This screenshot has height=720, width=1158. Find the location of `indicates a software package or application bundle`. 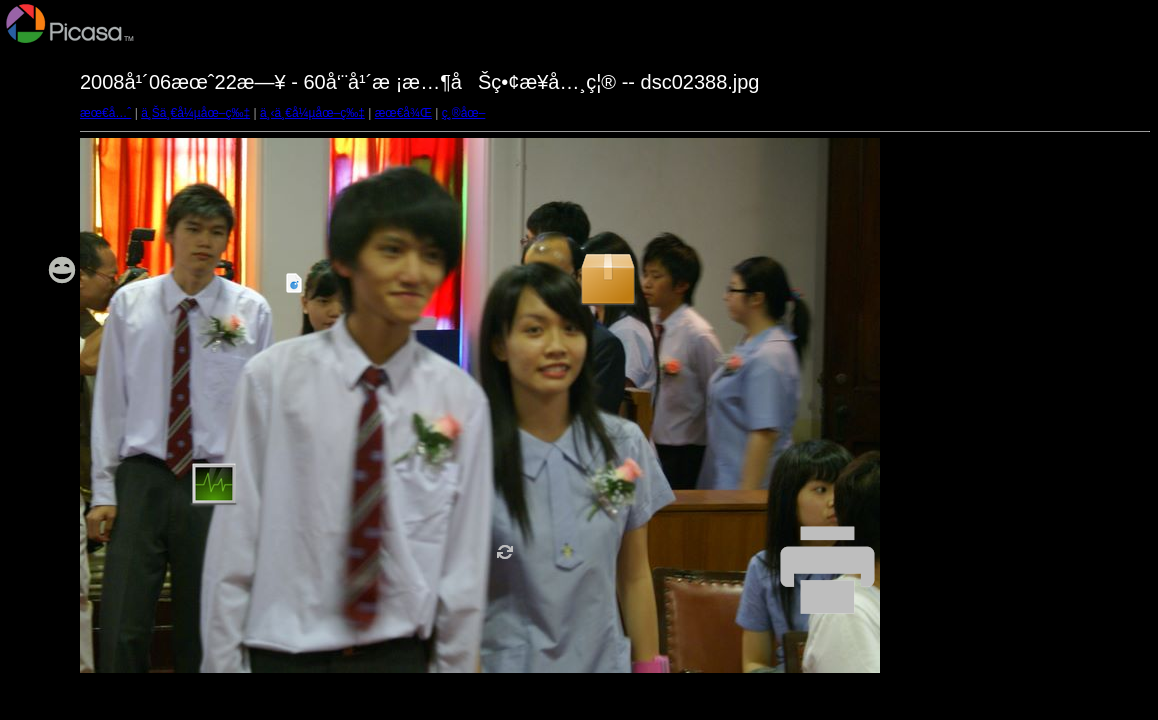

indicates a software package or application bundle is located at coordinates (607, 275).